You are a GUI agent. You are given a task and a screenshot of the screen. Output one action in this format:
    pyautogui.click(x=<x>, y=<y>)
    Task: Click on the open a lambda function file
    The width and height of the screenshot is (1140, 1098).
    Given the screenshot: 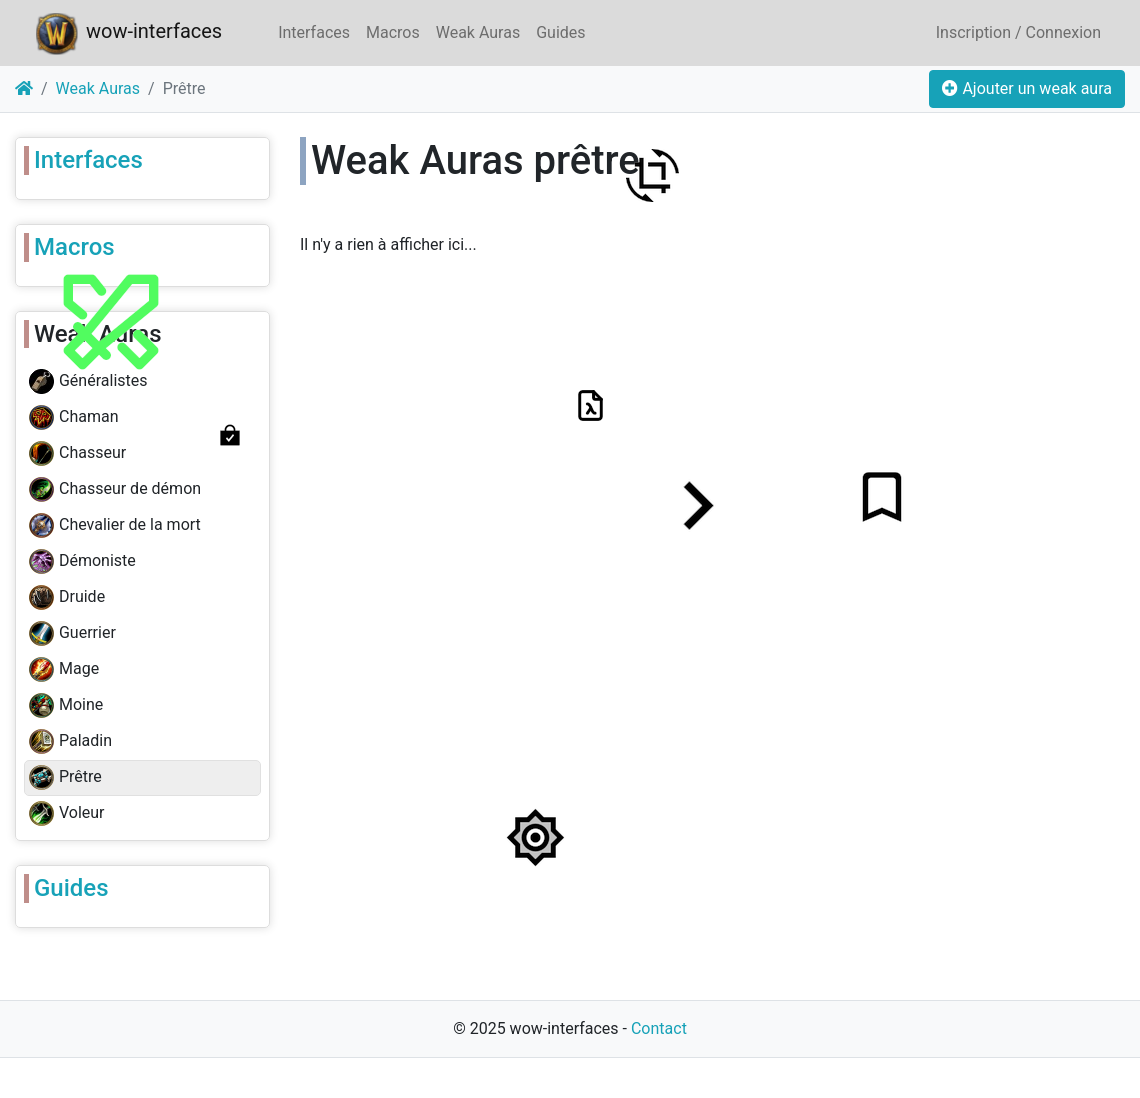 What is the action you would take?
    pyautogui.click(x=590, y=405)
    